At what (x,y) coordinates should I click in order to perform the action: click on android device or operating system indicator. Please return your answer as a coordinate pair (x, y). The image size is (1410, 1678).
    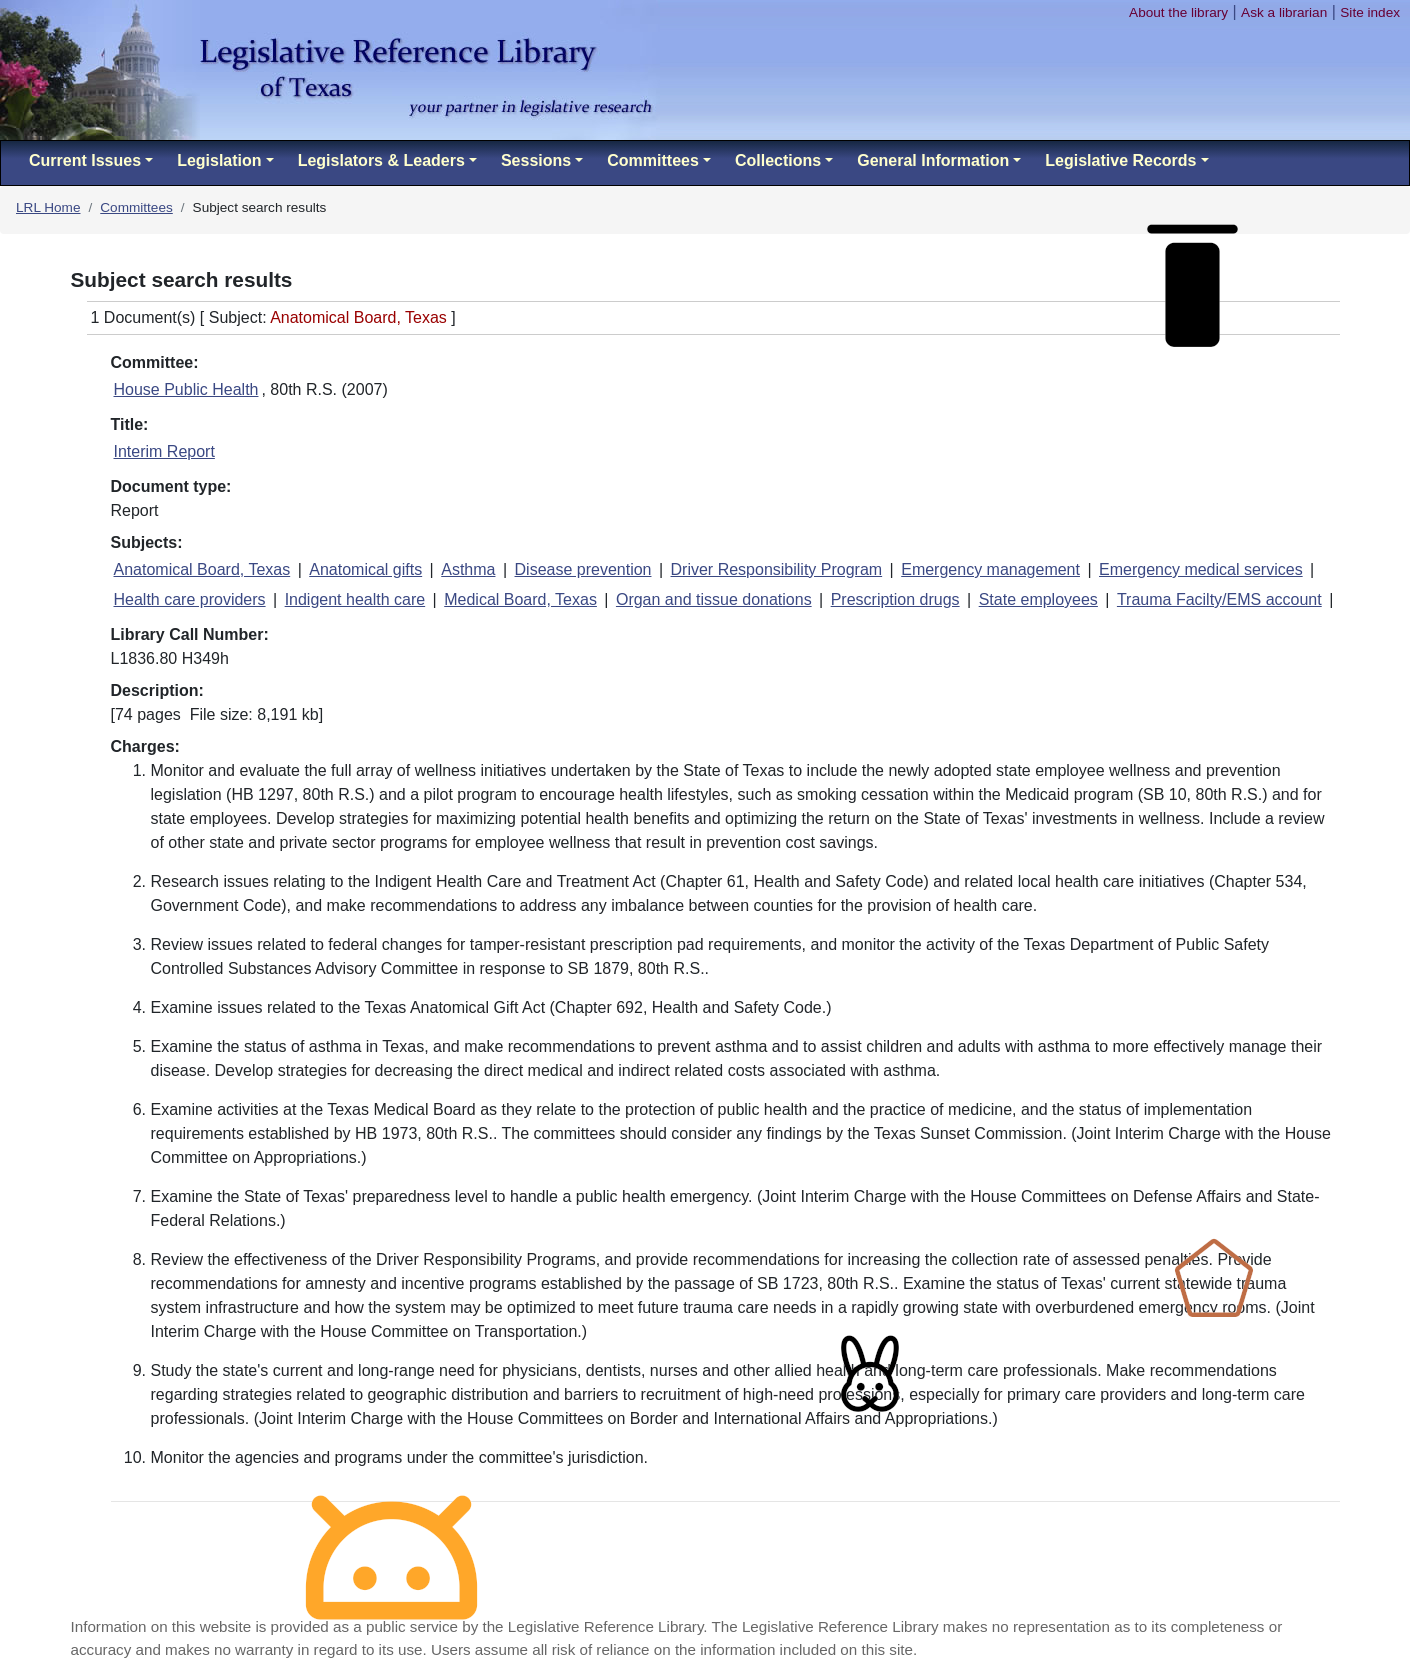
    Looking at the image, I should click on (391, 1563).